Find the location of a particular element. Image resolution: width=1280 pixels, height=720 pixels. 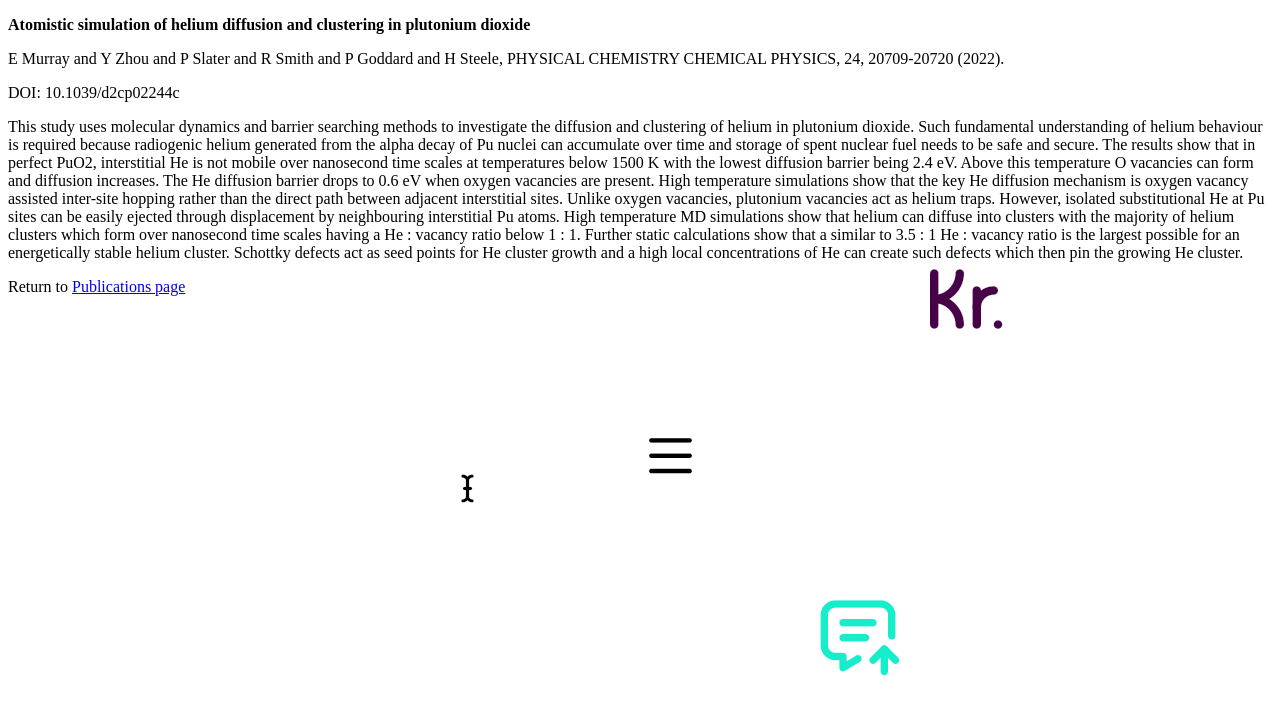

send or submit a message is located at coordinates (858, 634).